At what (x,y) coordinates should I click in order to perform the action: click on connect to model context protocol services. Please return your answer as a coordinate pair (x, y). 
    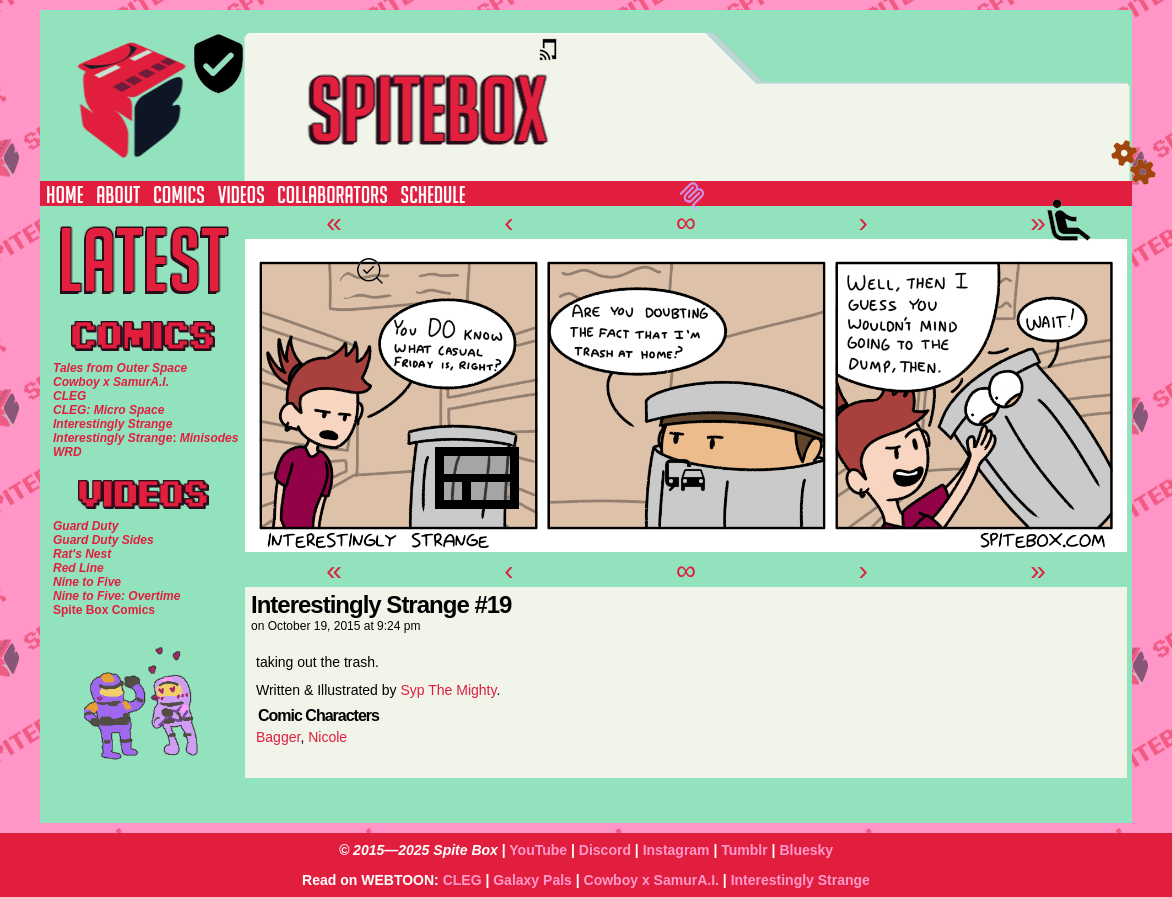
    Looking at the image, I should click on (692, 196).